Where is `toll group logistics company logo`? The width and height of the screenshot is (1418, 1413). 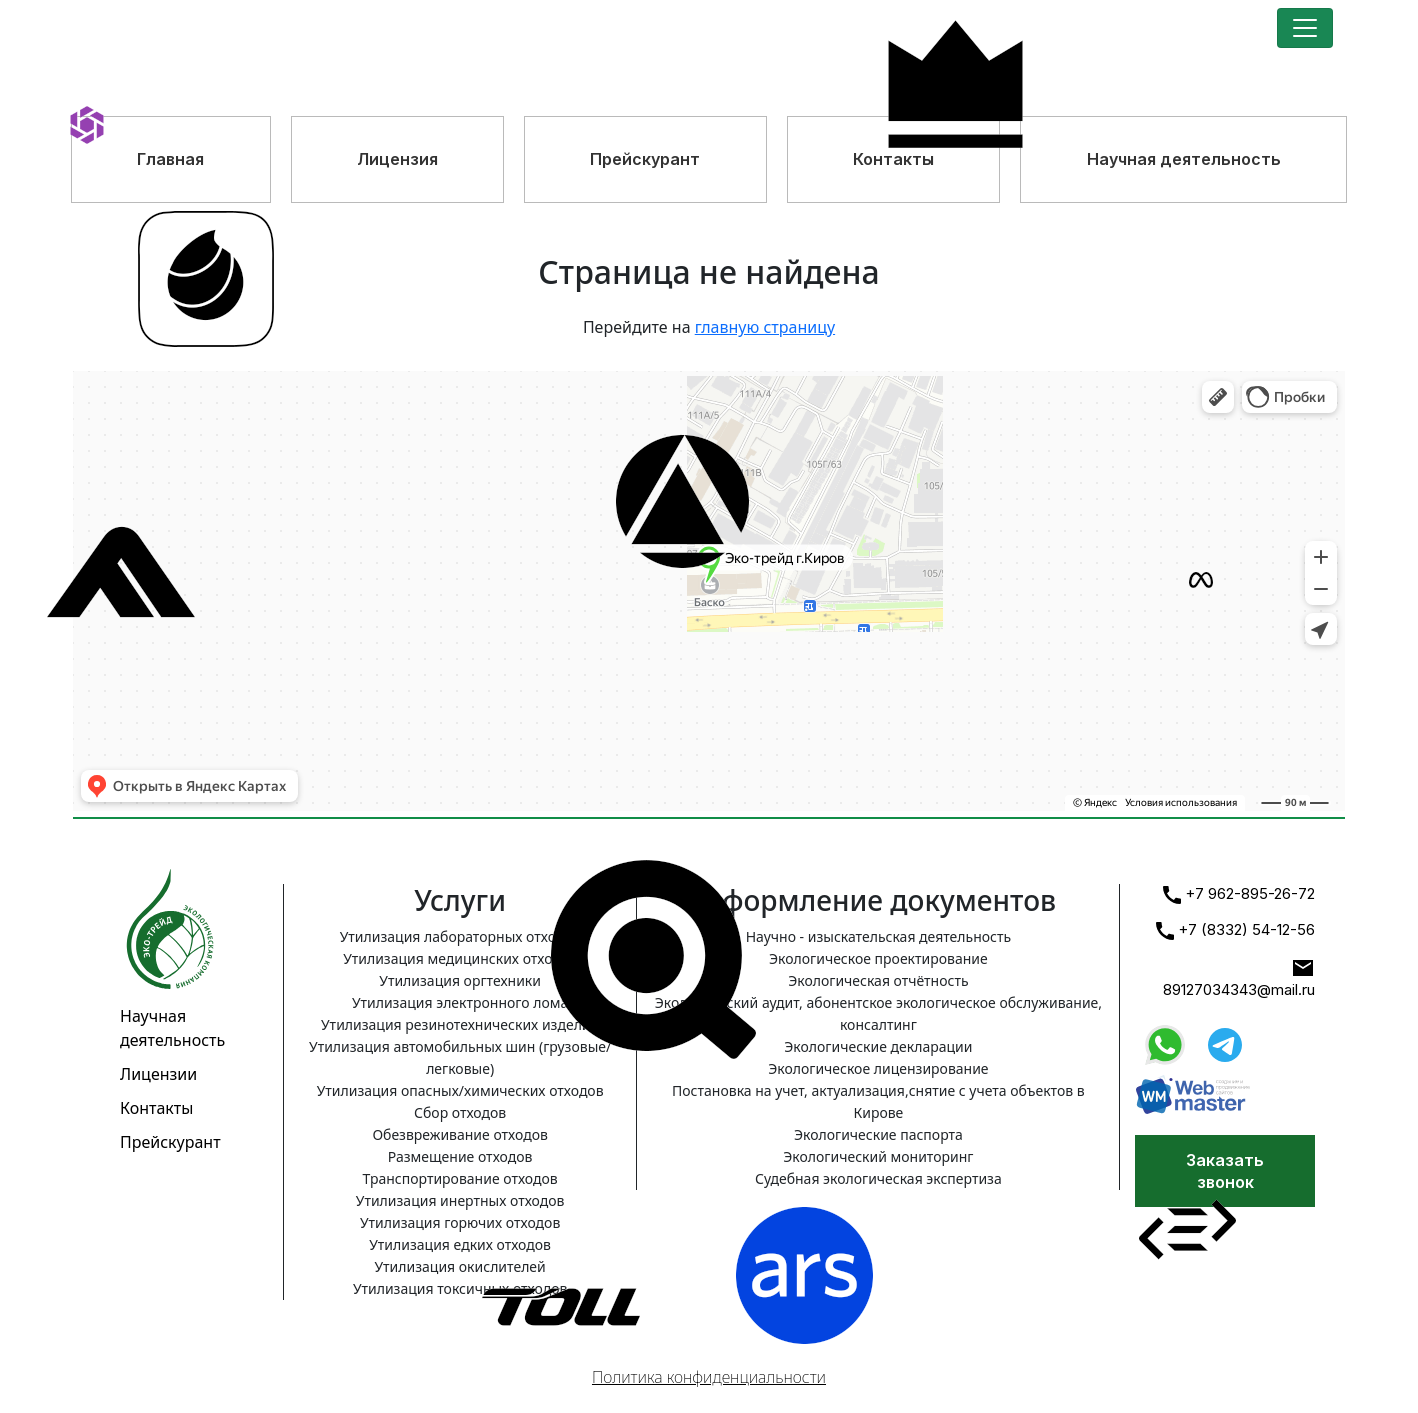
toll group logistics company logo is located at coordinates (561, 1307).